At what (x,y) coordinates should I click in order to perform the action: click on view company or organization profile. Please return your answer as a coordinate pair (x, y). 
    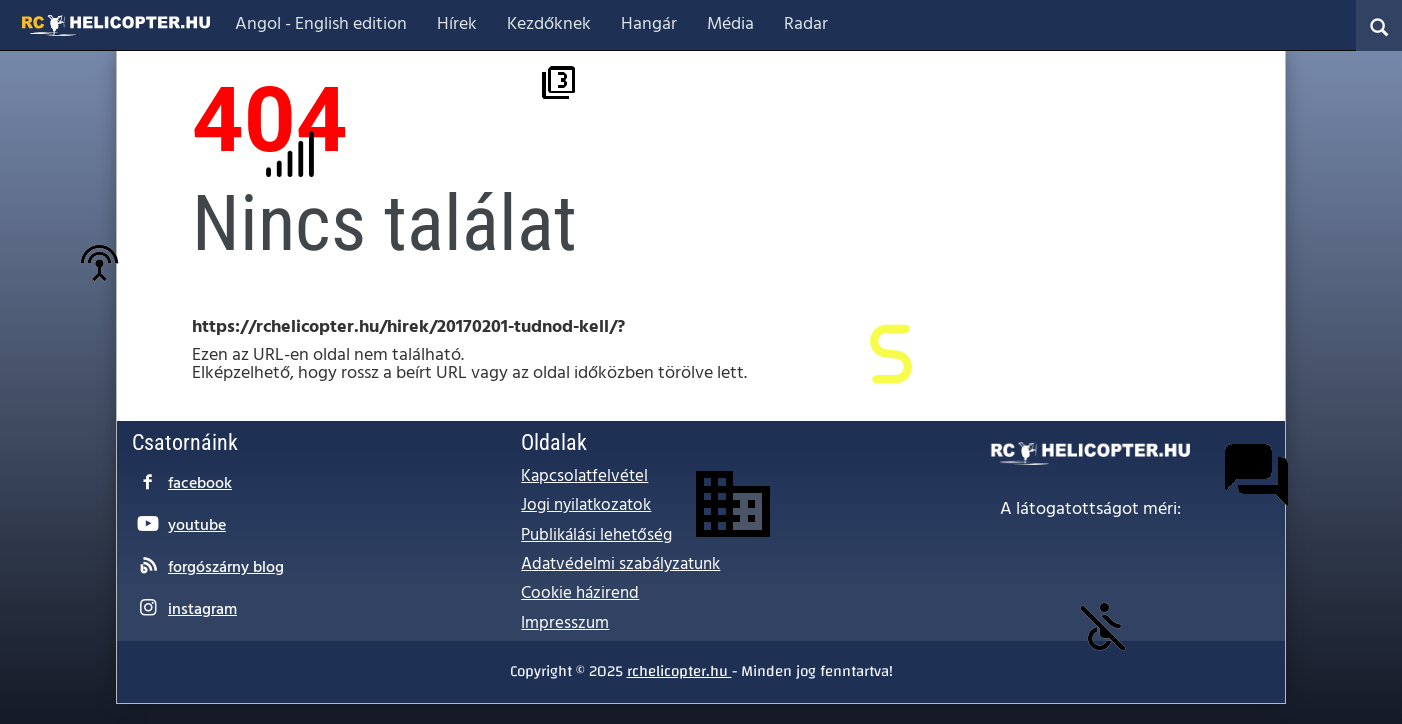
    Looking at the image, I should click on (733, 504).